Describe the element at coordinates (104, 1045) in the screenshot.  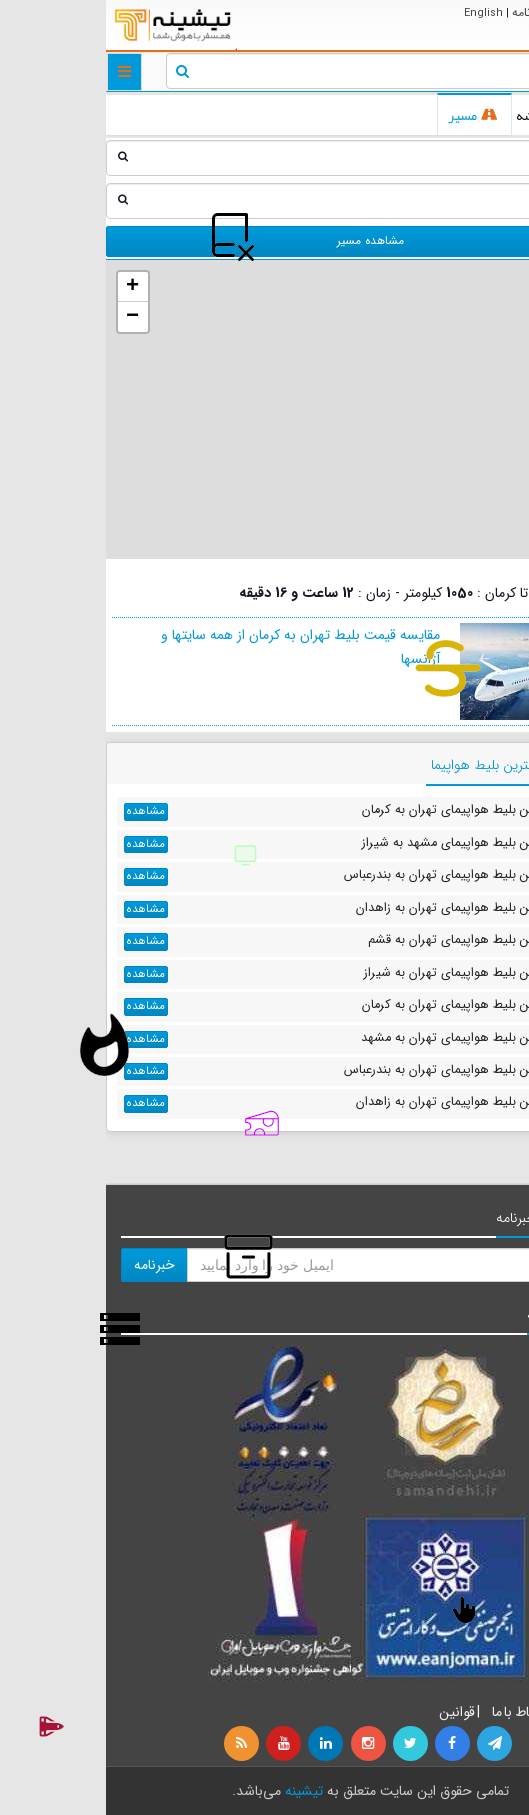
I see `view trending or popular content` at that location.